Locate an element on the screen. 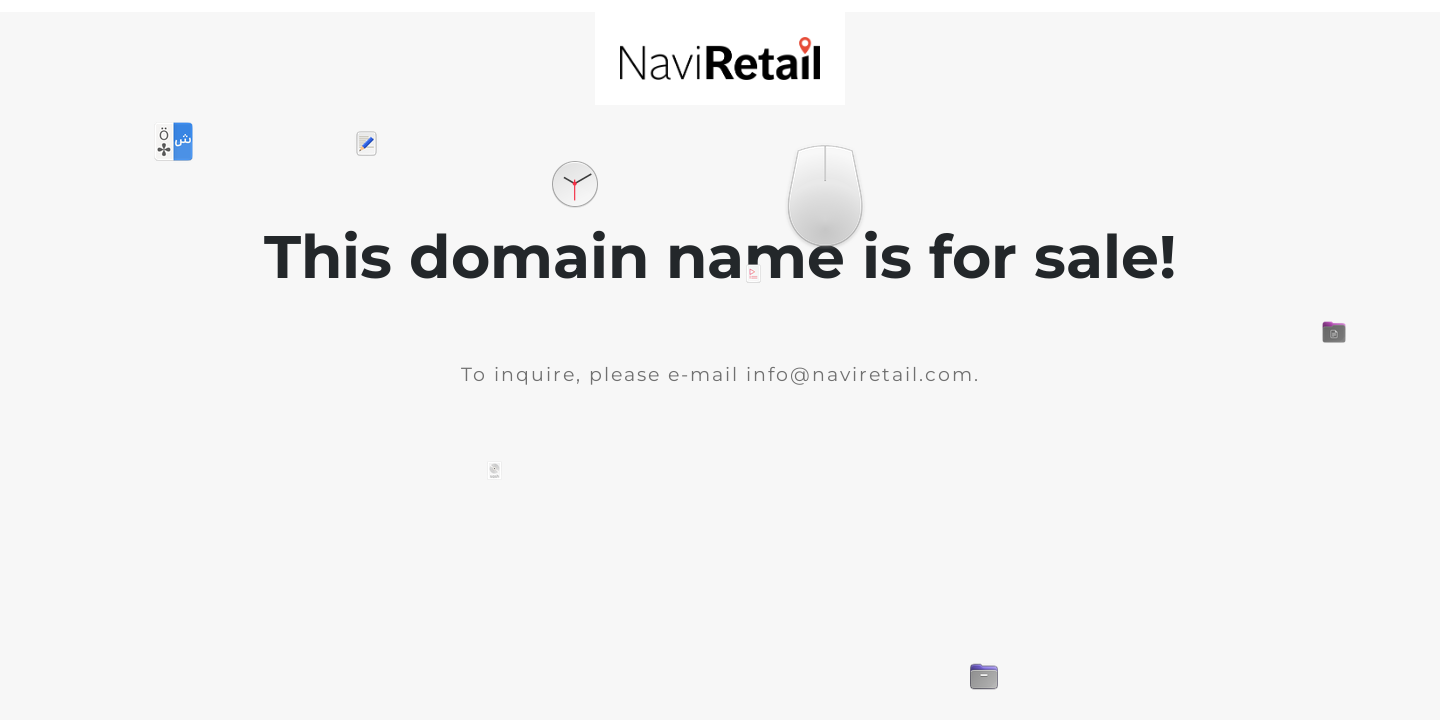 The image size is (1440, 720). a squashfs compressed filesystem archive file is located at coordinates (494, 470).